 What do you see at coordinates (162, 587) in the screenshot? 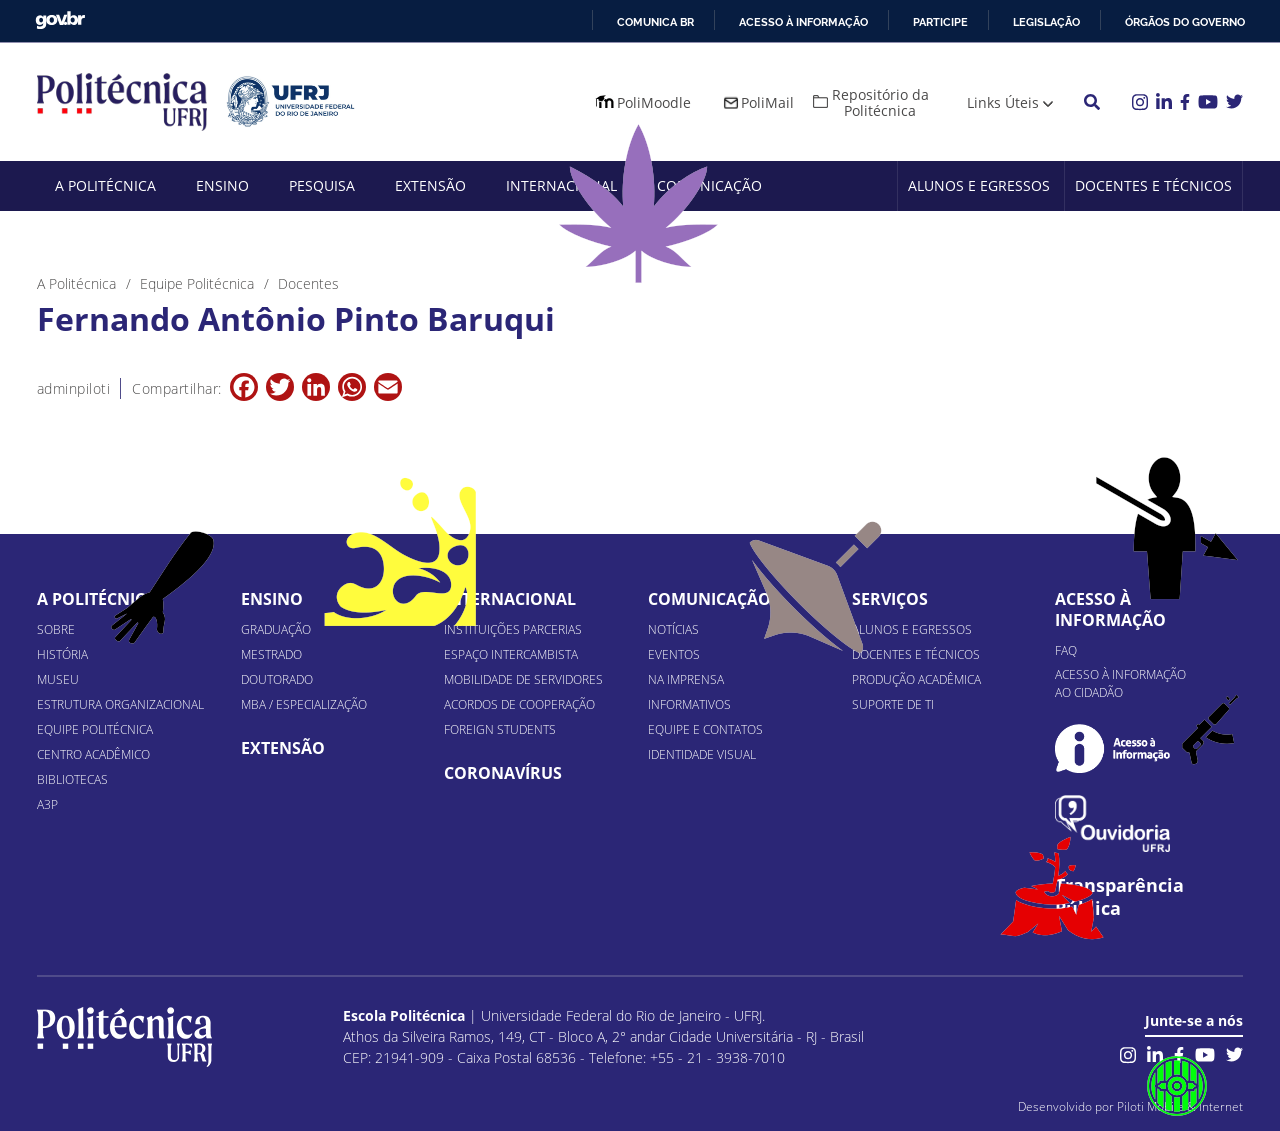
I see `select arm or forearm body part` at bounding box center [162, 587].